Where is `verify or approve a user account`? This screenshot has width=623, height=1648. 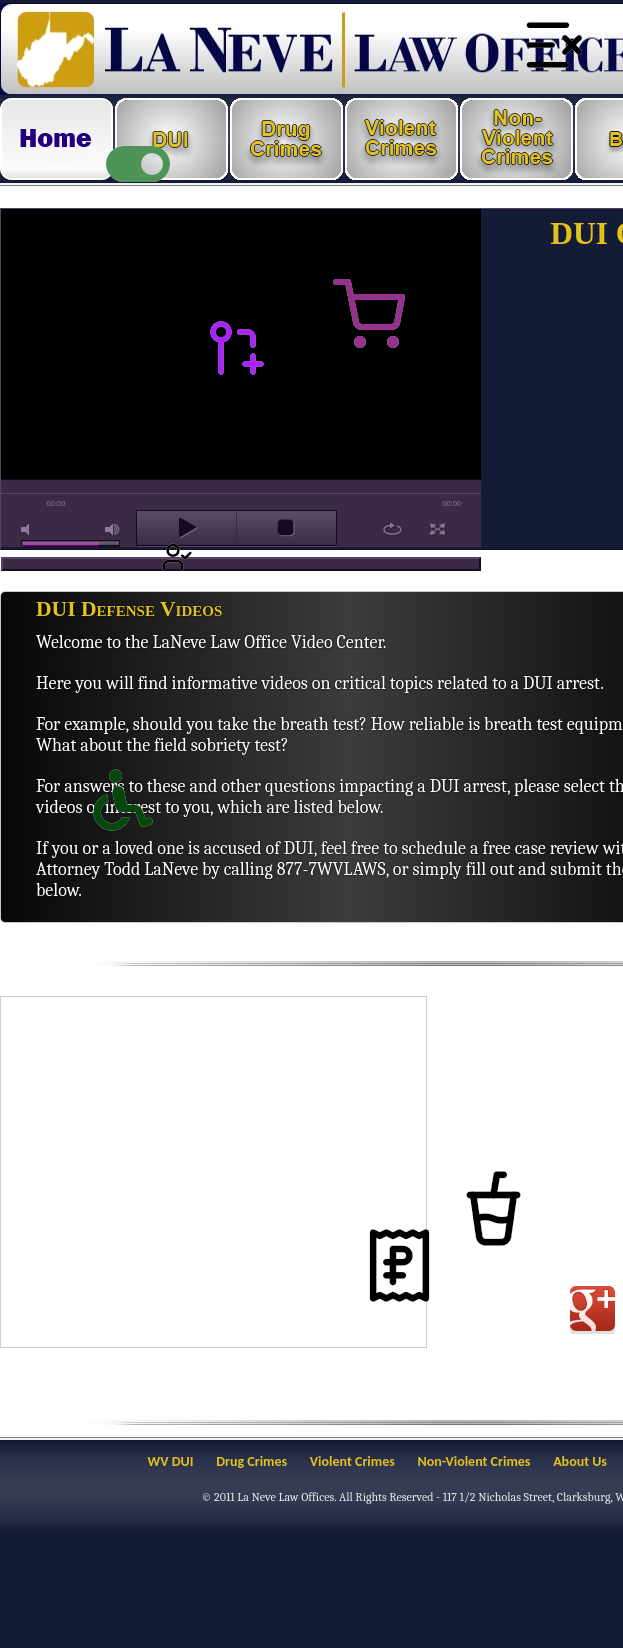
verify or approve a user account is located at coordinates (177, 557).